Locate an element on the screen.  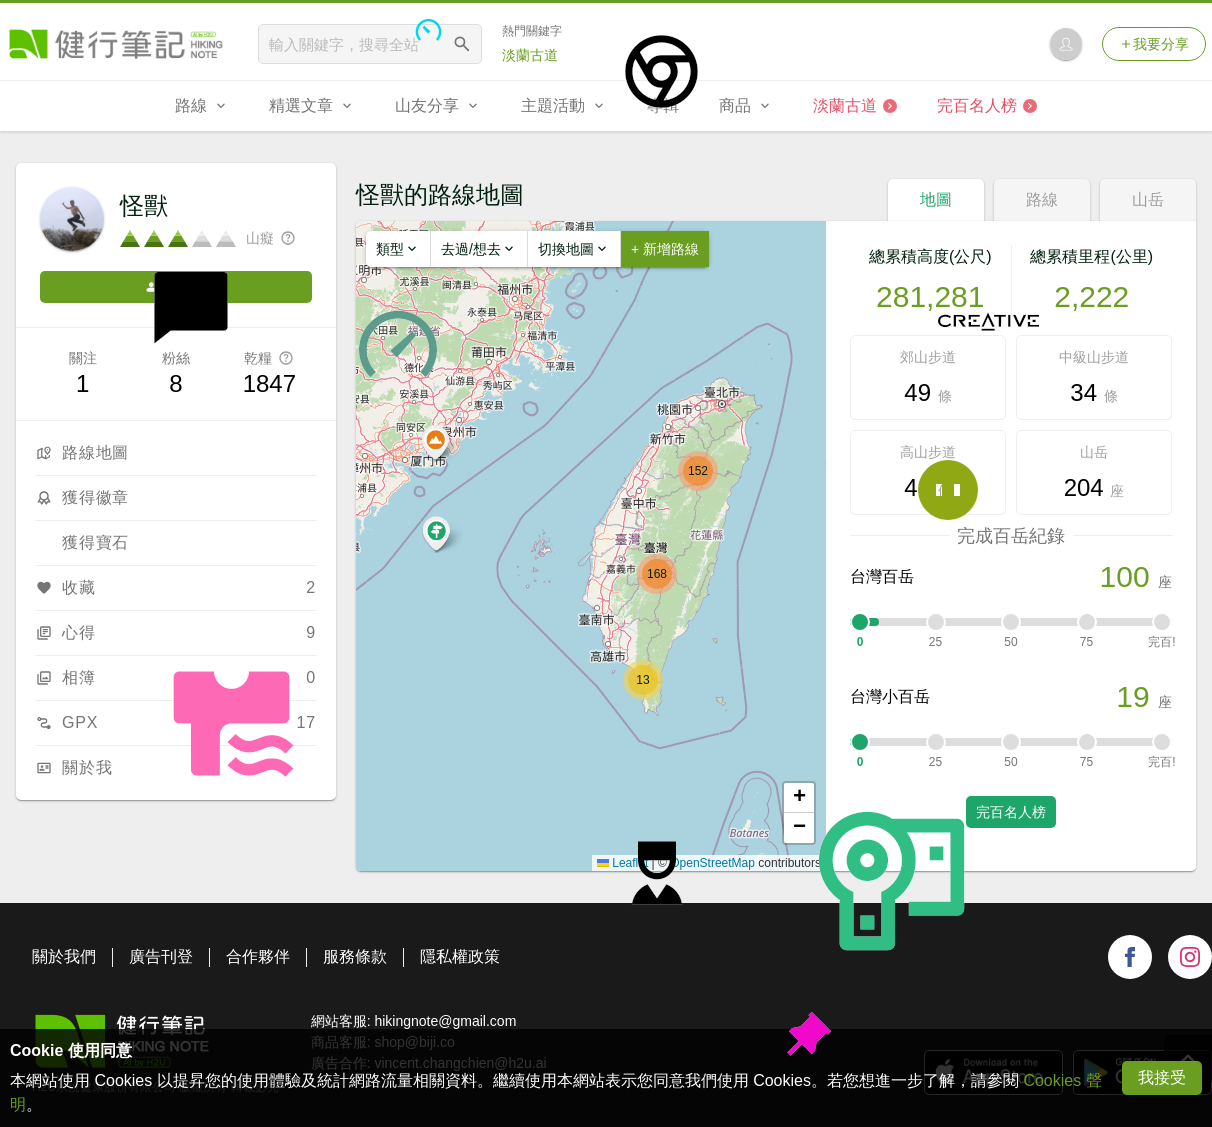
reduce playback speed is located at coordinates (428, 30).